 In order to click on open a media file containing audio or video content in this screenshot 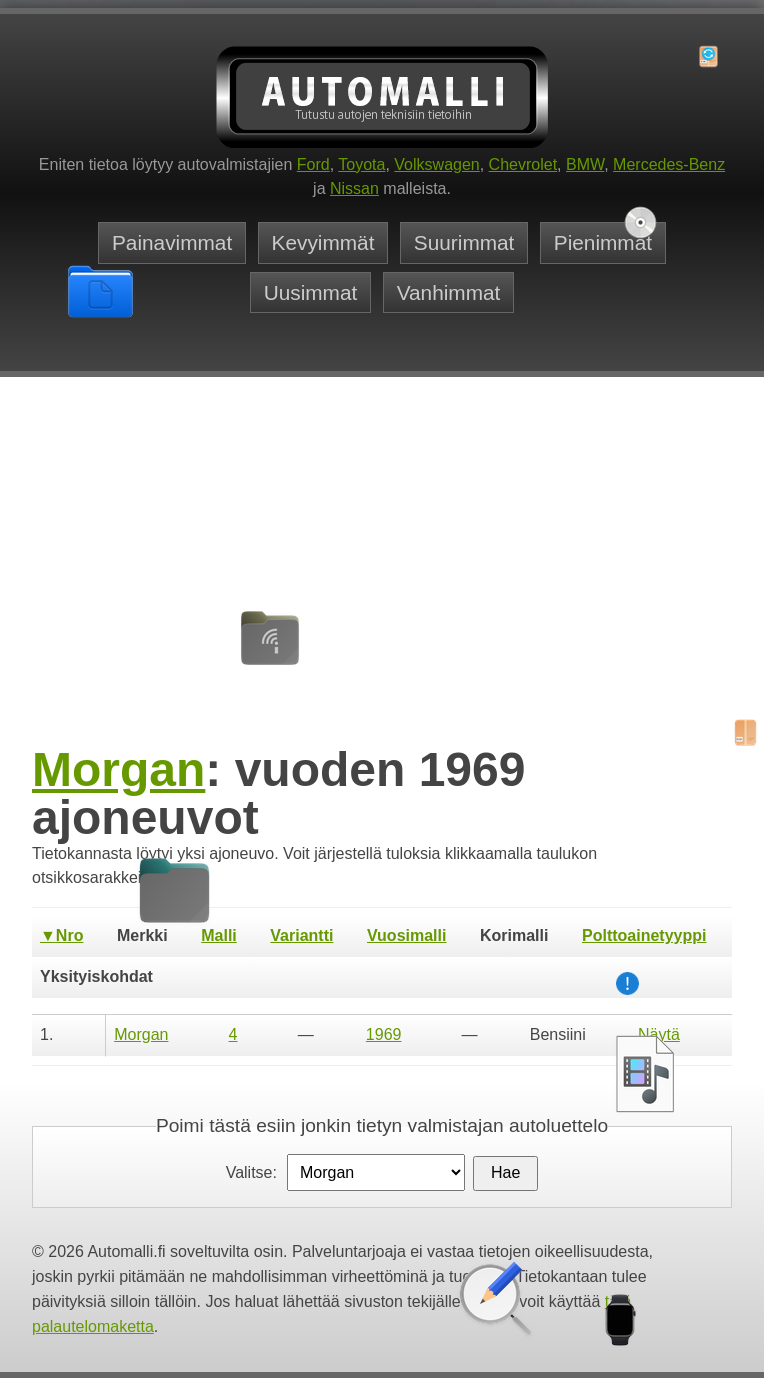, I will do `click(645, 1074)`.